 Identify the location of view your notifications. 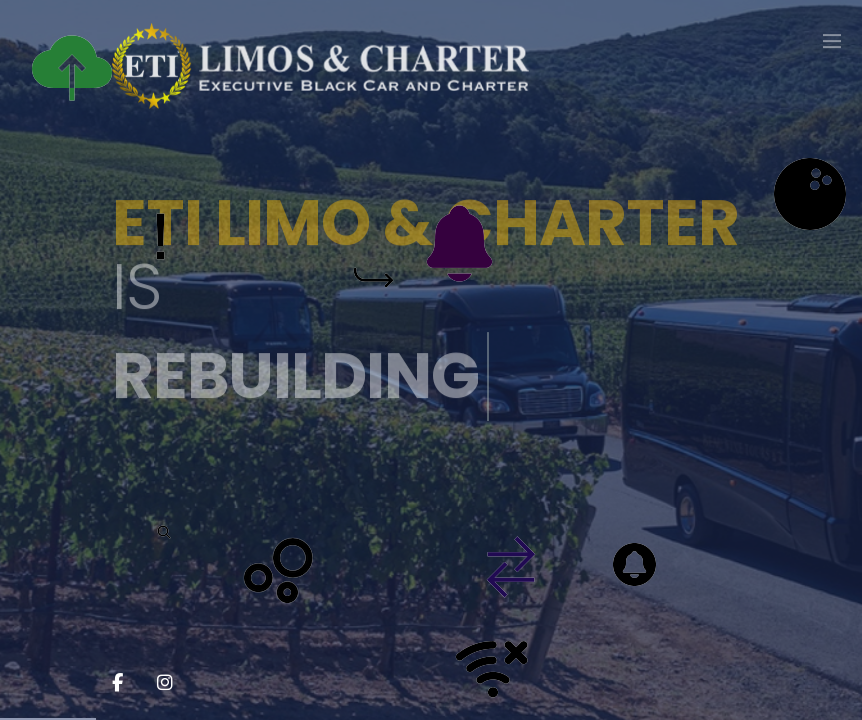
(459, 243).